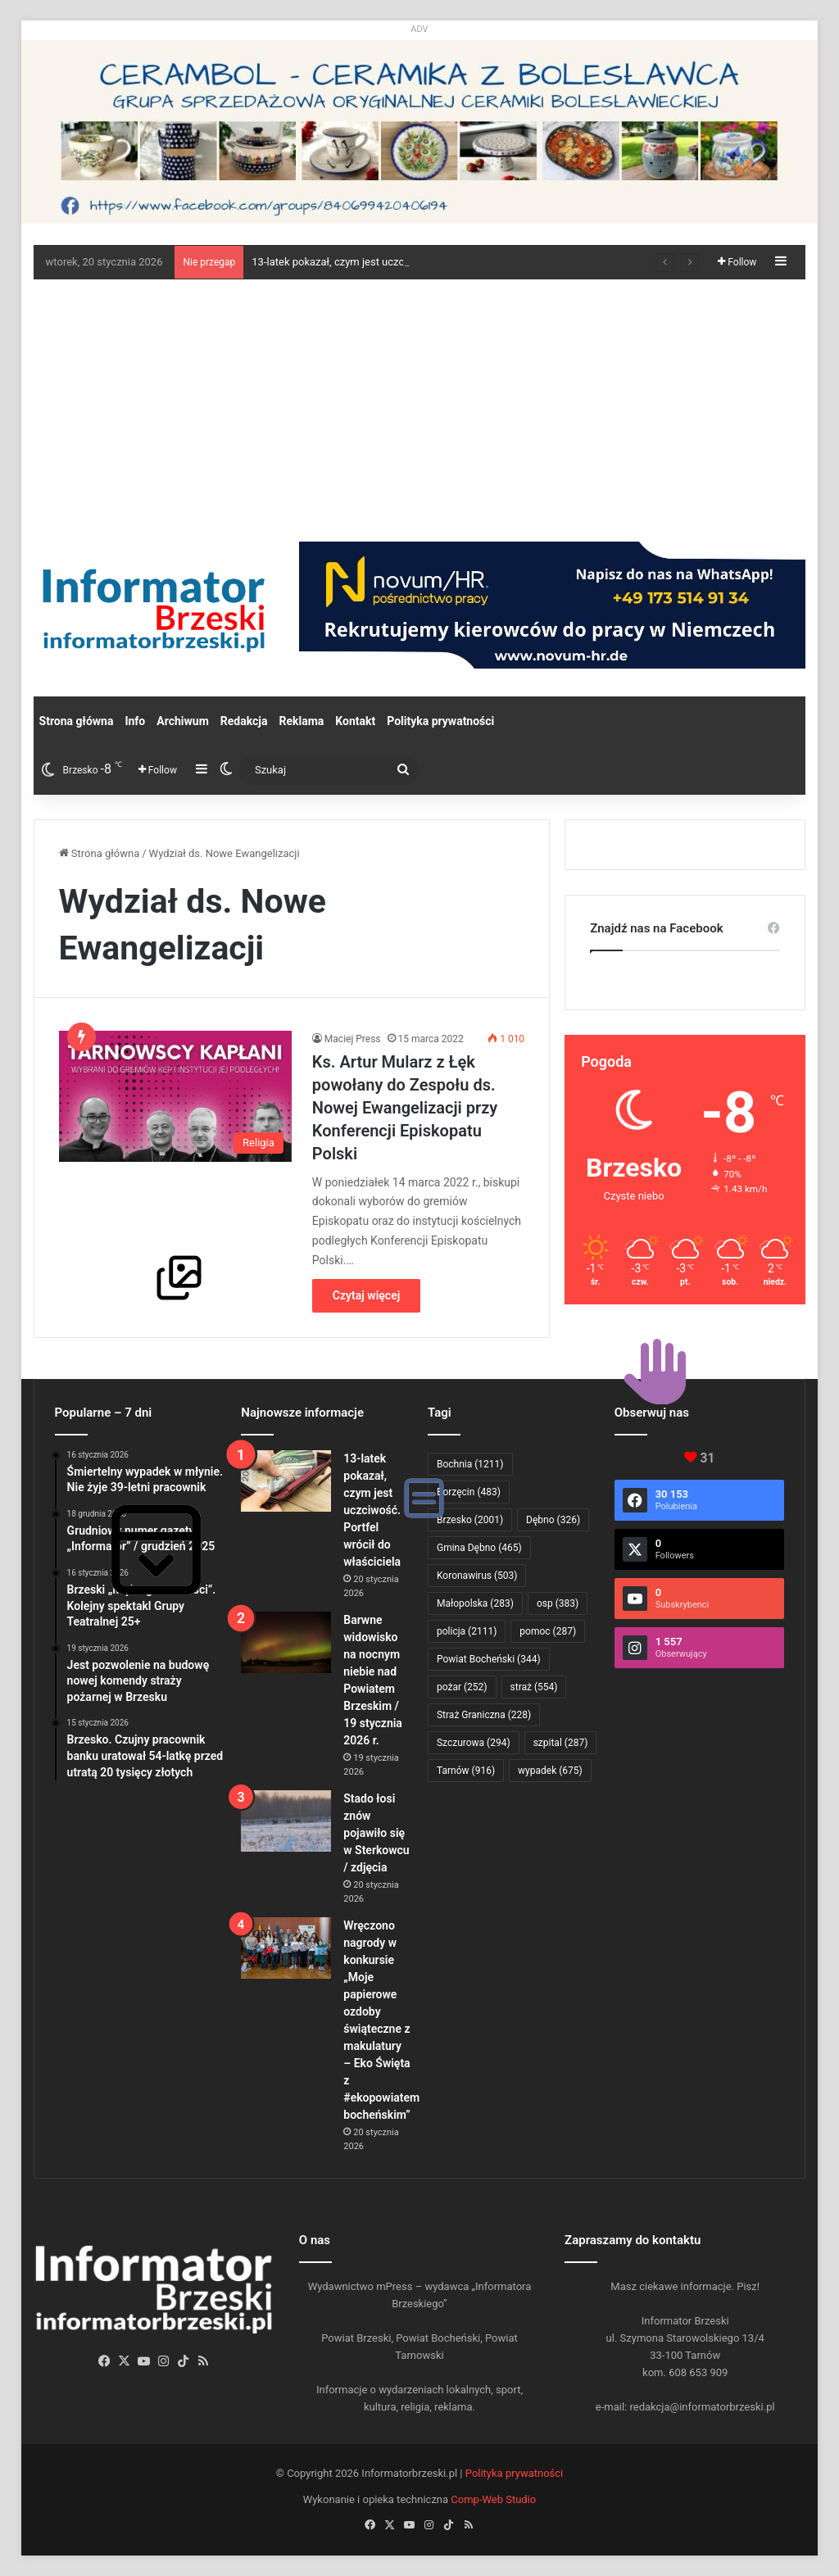  What do you see at coordinates (657, 1372) in the screenshot?
I see `stop or halt an action` at bounding box center [657, 1372].